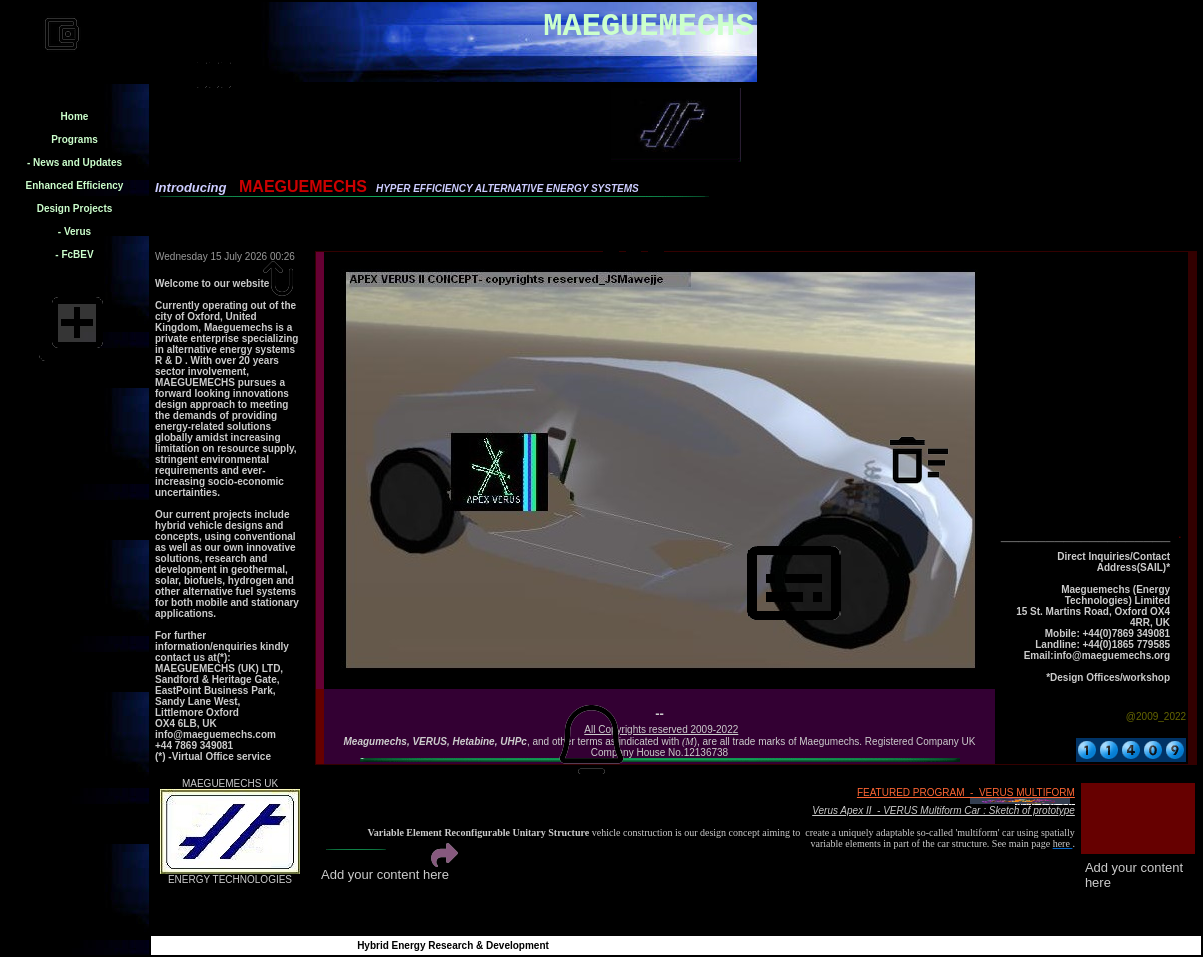 This screenshot has height=957, width=1203. What do you see at coordinates (279, 278) in the screenshot?
I see `go back to previous screen or section` at bounding box center [279, 278].